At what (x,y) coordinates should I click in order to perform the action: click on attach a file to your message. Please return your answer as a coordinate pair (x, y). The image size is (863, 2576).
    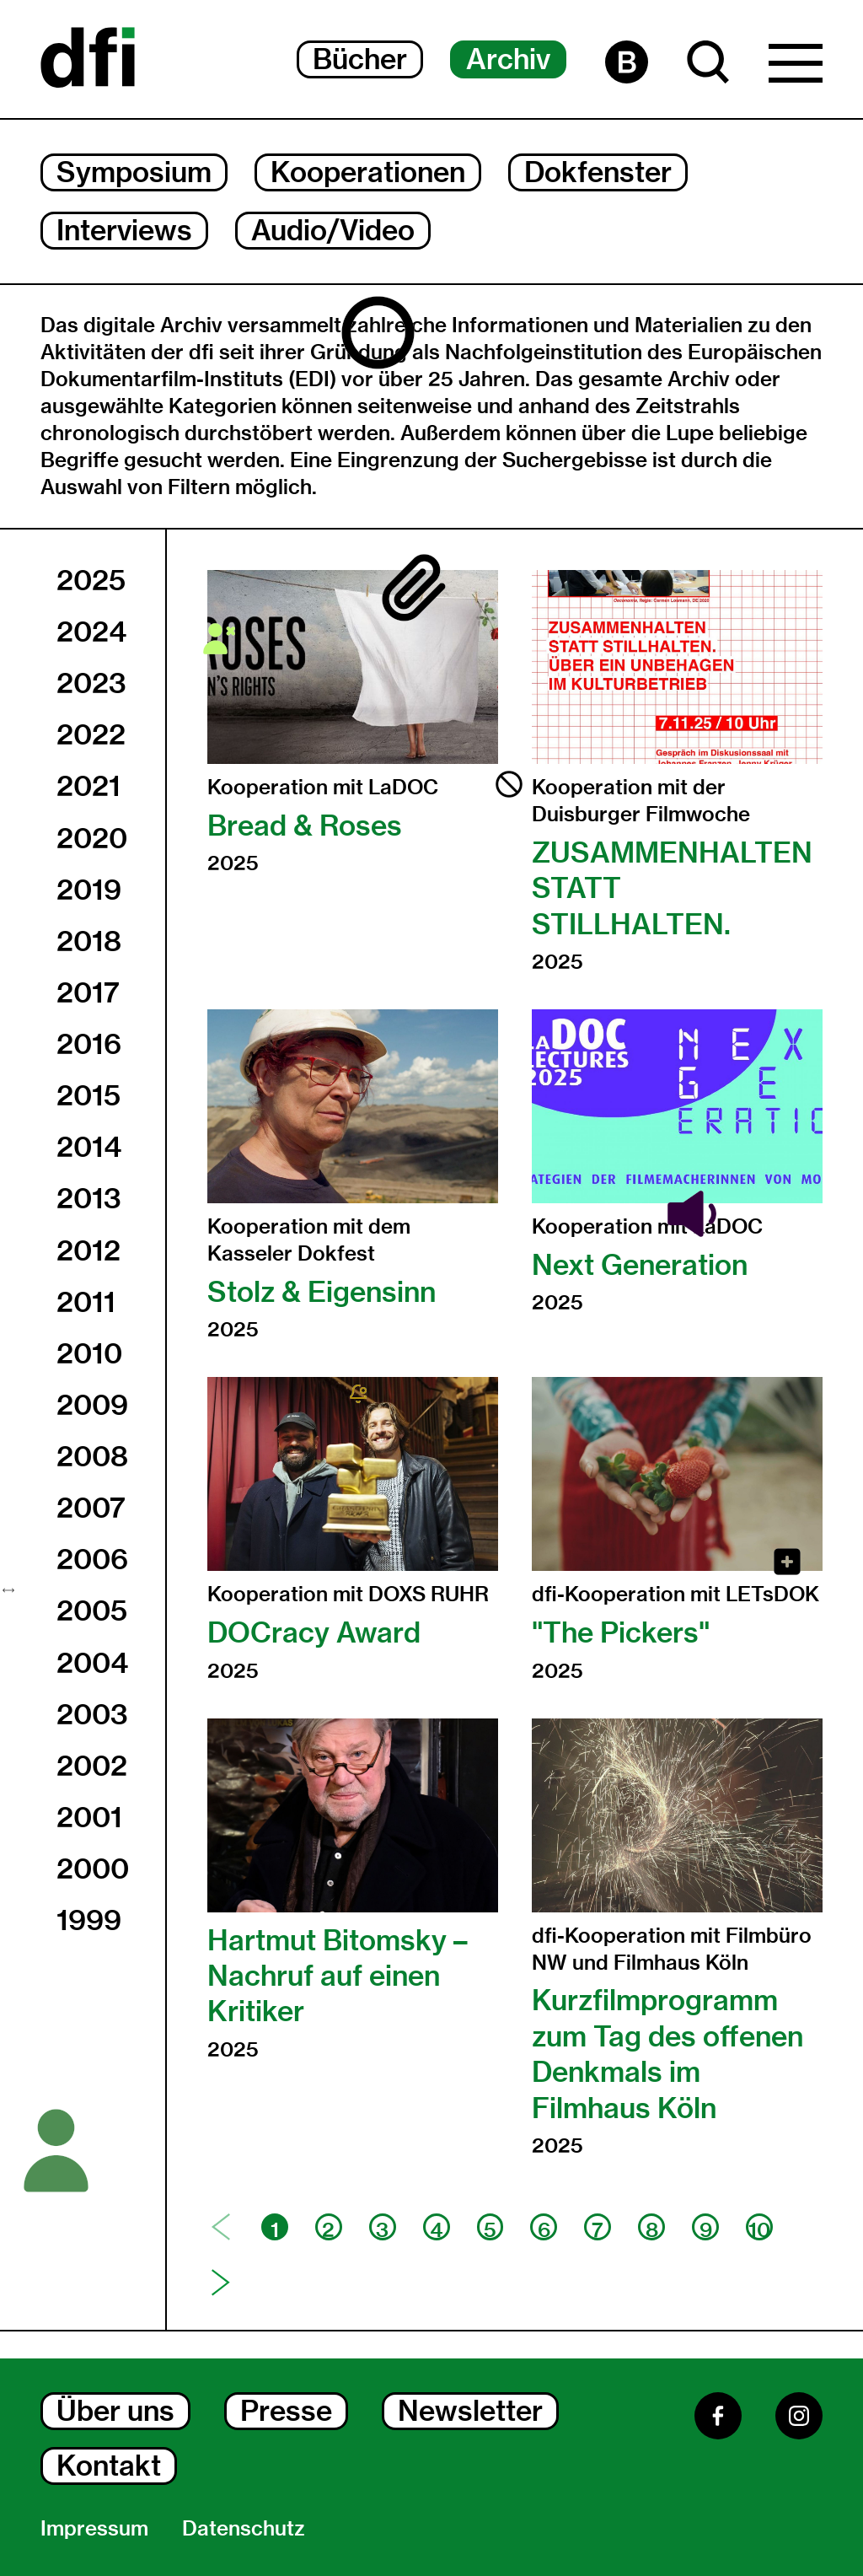
    Looking at the image, I should click on (414, 589).